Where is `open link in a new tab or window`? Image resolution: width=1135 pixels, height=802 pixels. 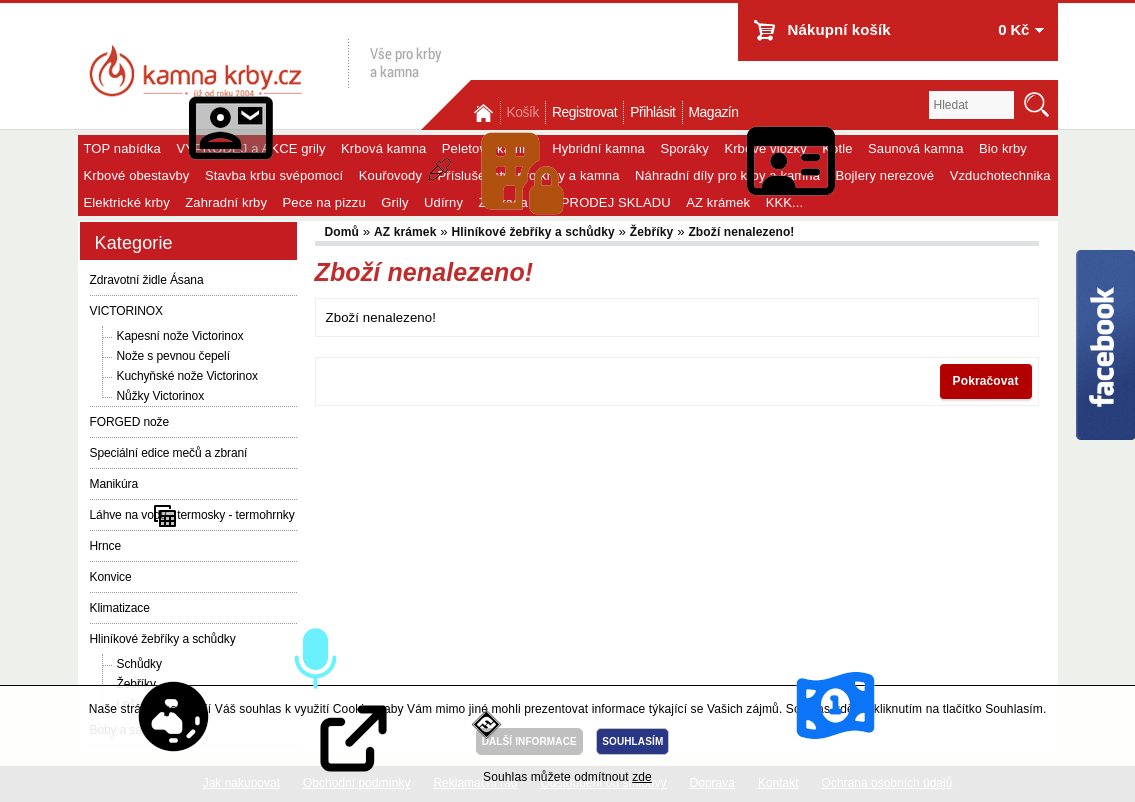
open link in a new tab or window is located at coordinates (353, 738).